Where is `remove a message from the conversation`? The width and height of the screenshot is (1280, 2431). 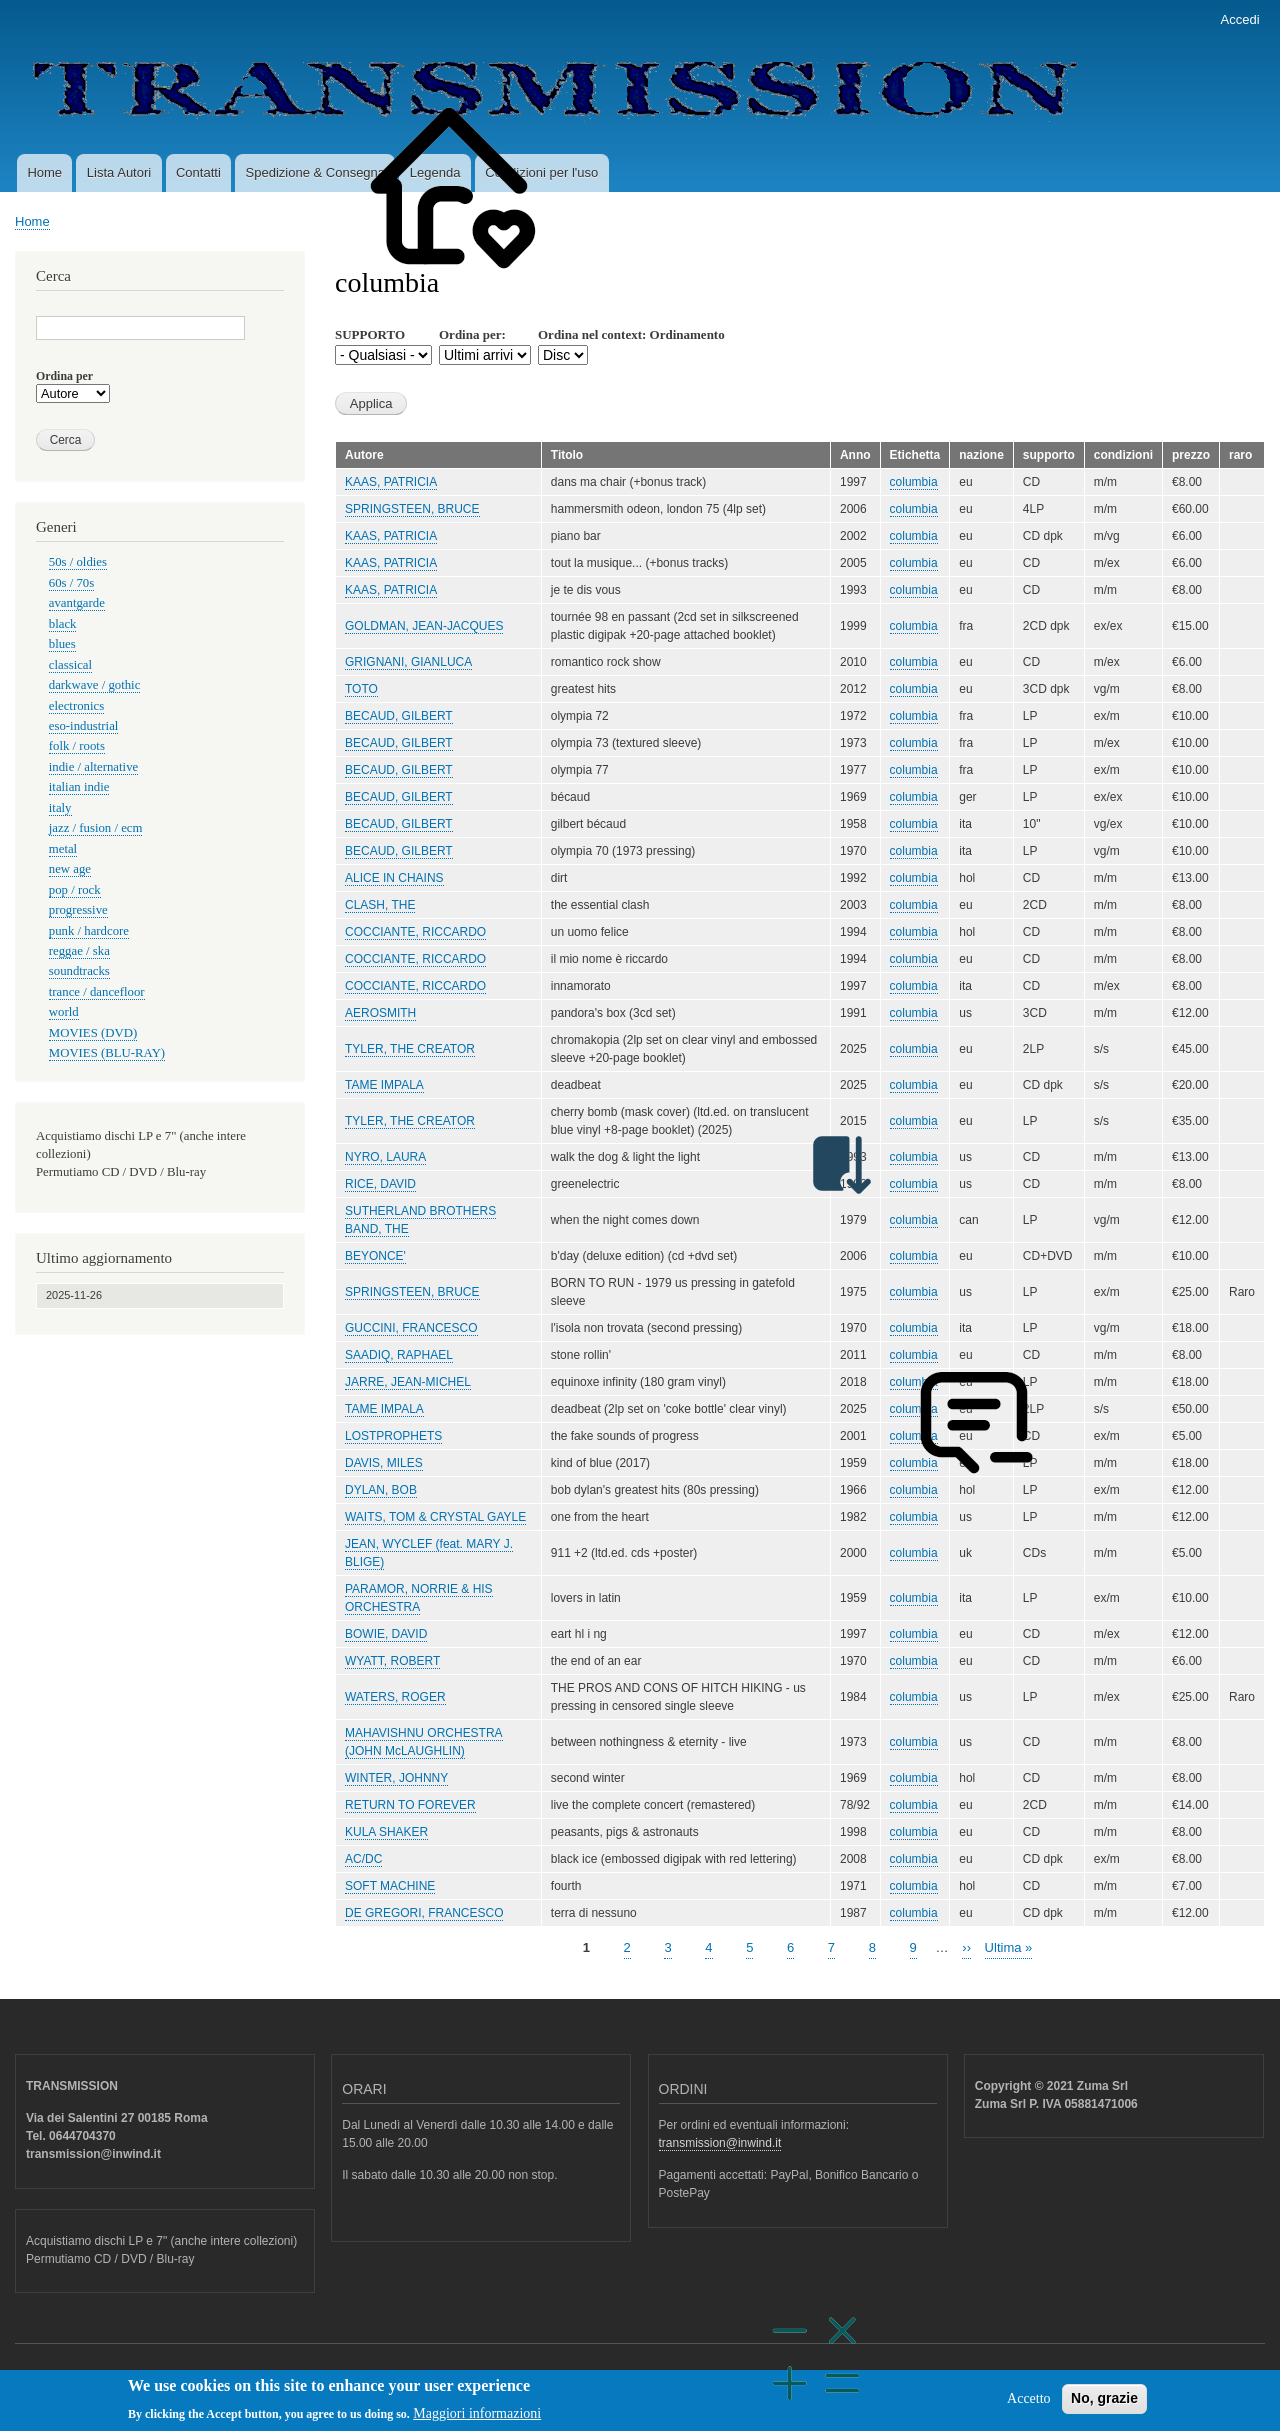
remove a message from the conversation is located at coordinates (974, 1420).